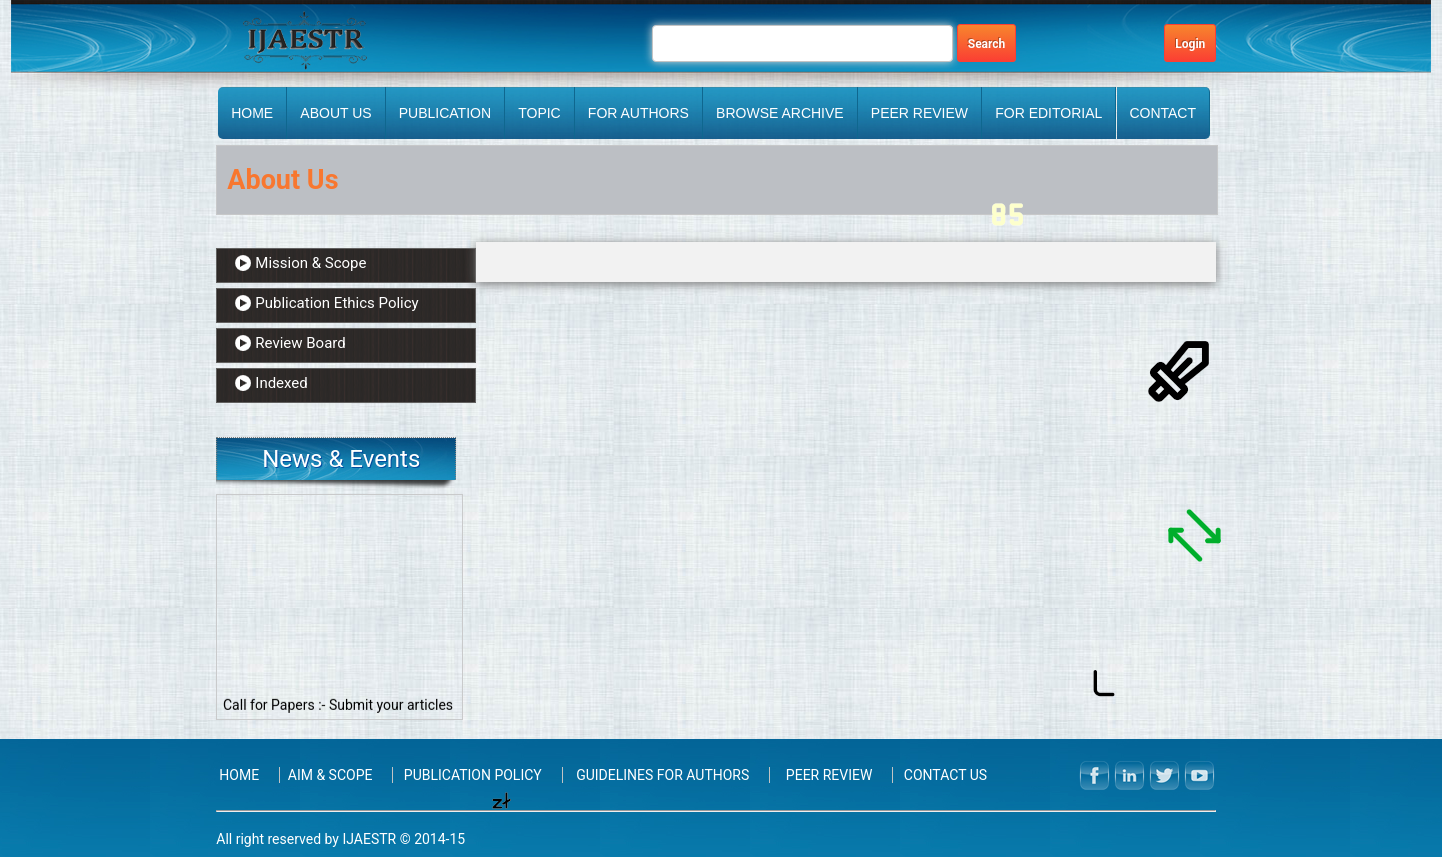 This screenshot has width=1442, height=857. I want to click on access combat or battle features, so click(1180, 370).